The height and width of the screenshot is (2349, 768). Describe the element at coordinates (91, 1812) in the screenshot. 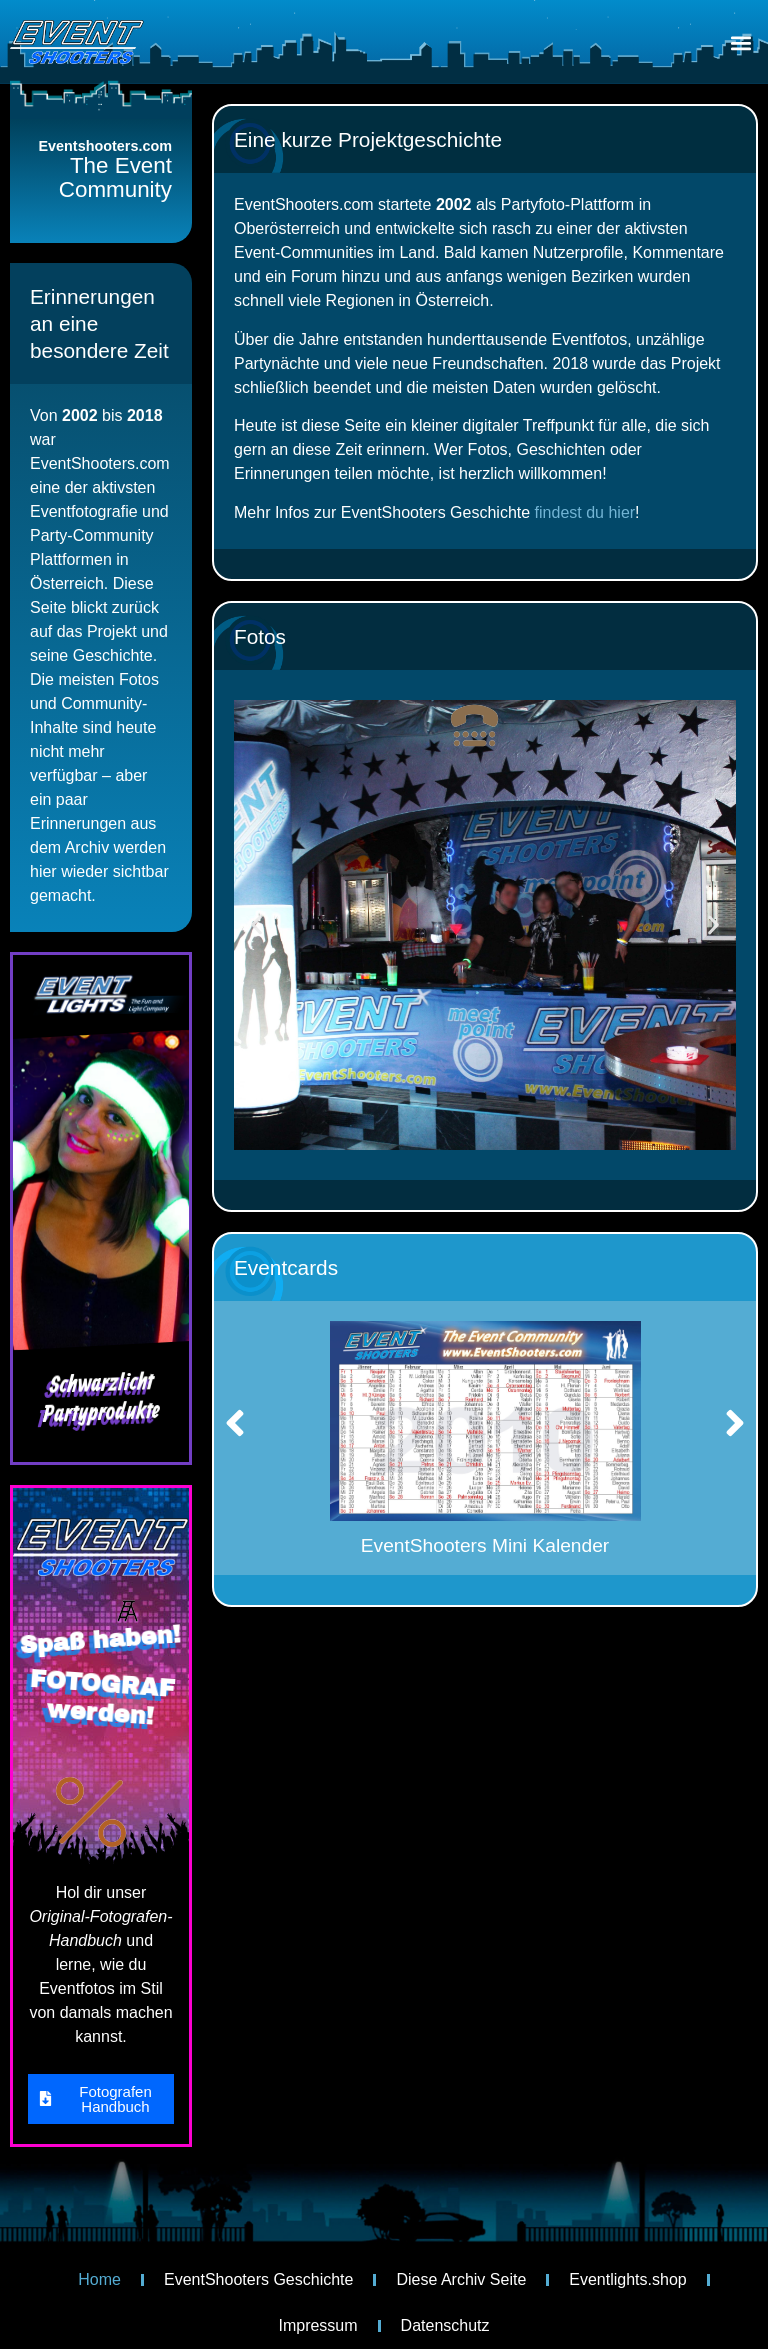

I see `view or apply a discount` at that location.